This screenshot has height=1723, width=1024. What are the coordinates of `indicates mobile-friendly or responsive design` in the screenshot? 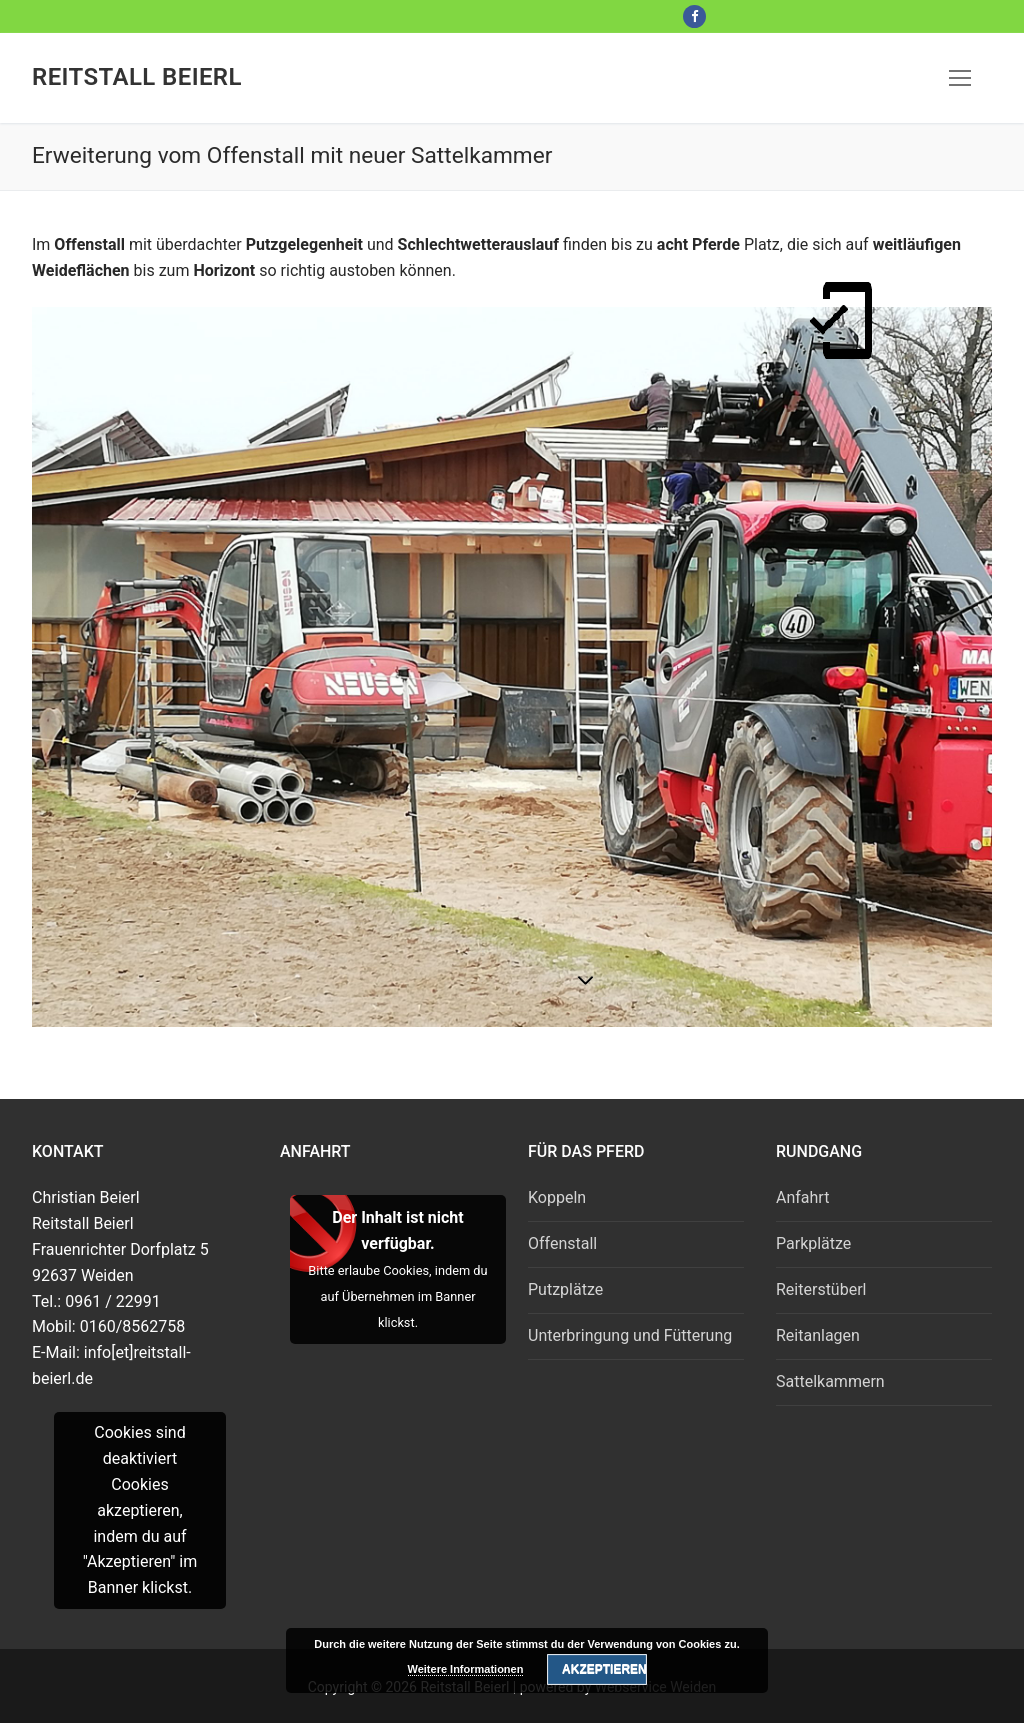 It's located at (840, 320).